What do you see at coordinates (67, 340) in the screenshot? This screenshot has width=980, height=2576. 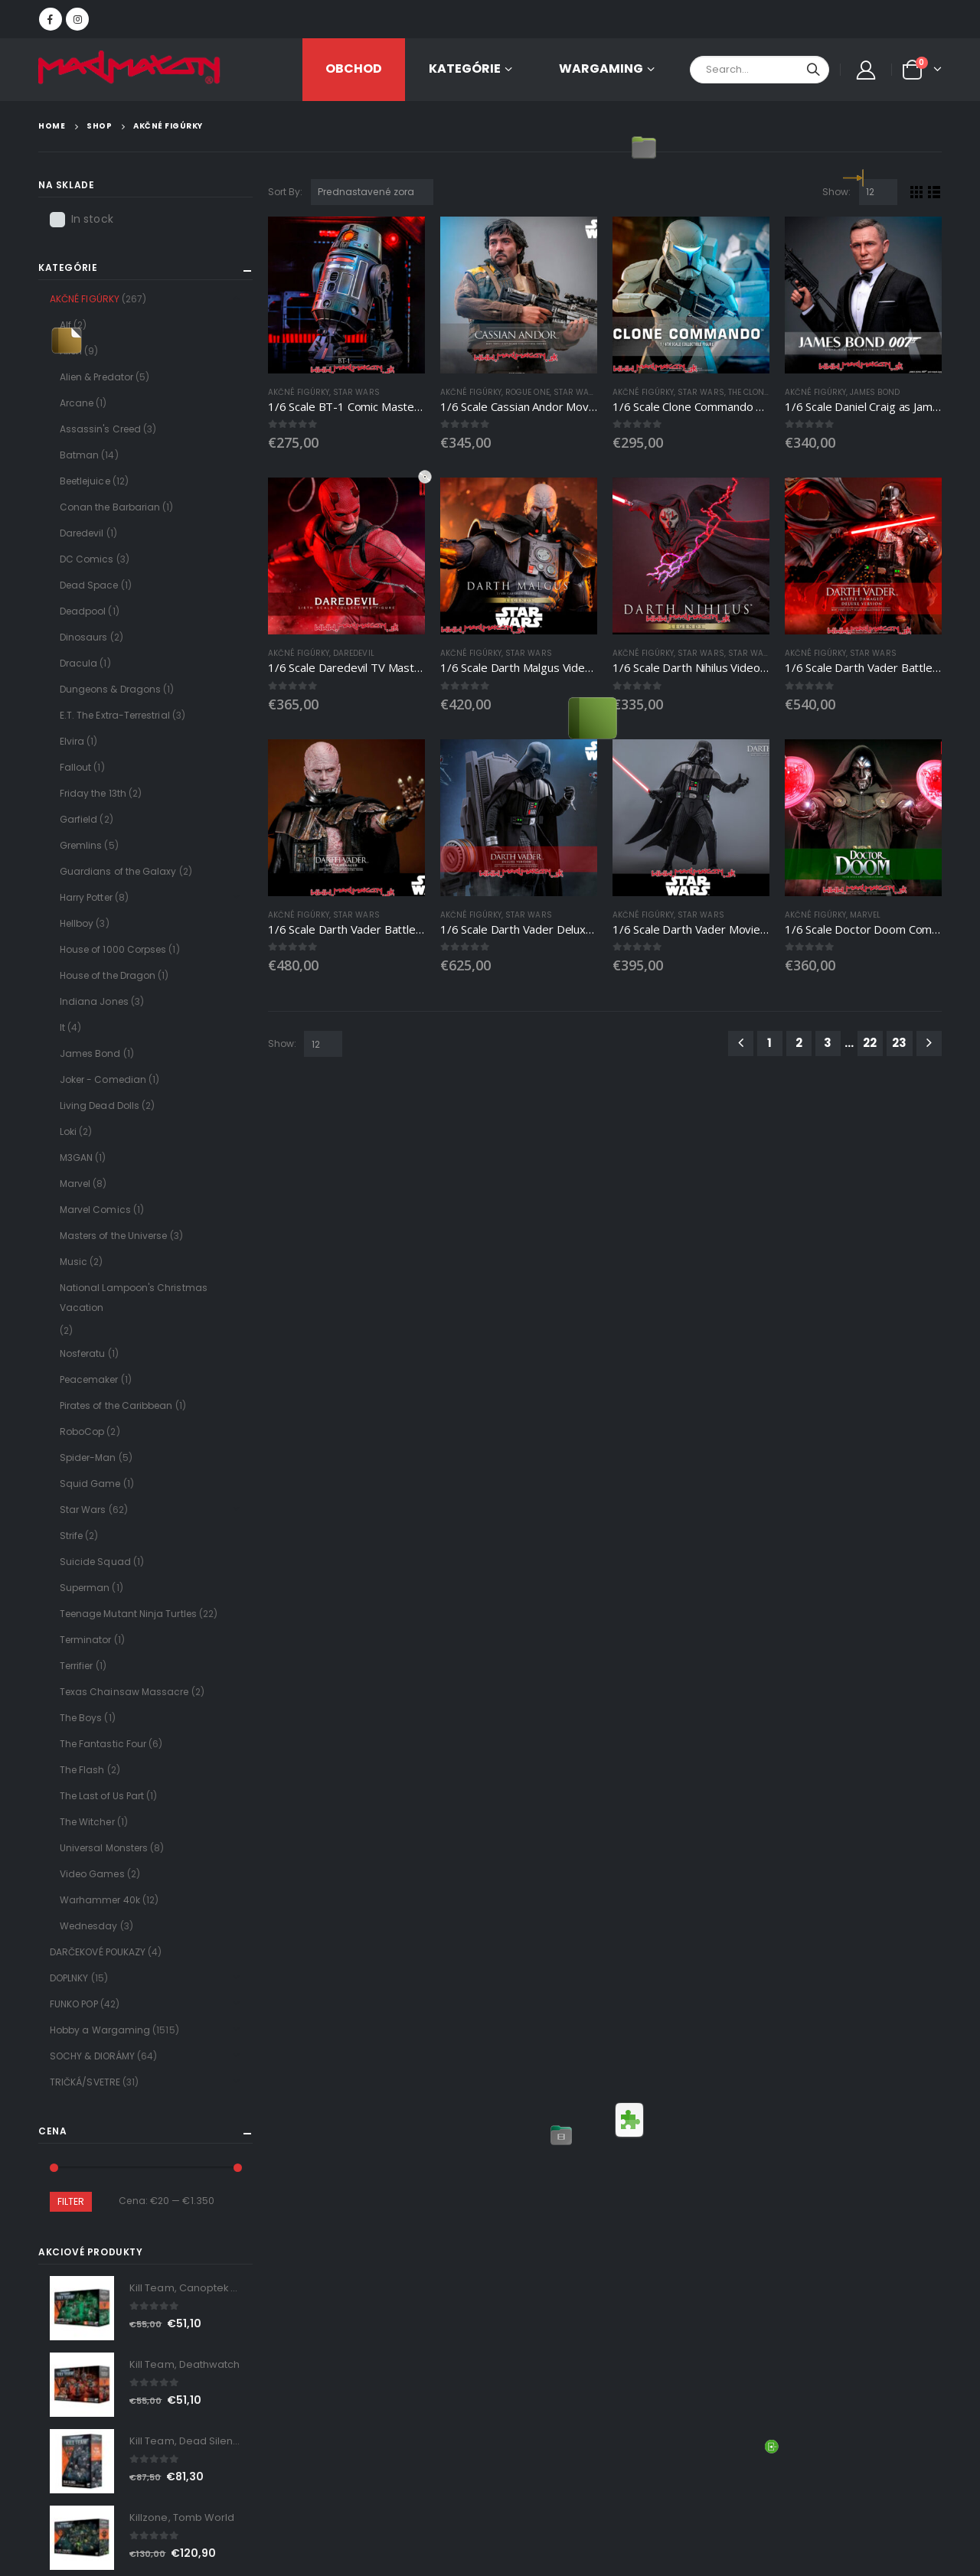 I see `change desktop wallpaper settings` at bounding box center [67, 340].